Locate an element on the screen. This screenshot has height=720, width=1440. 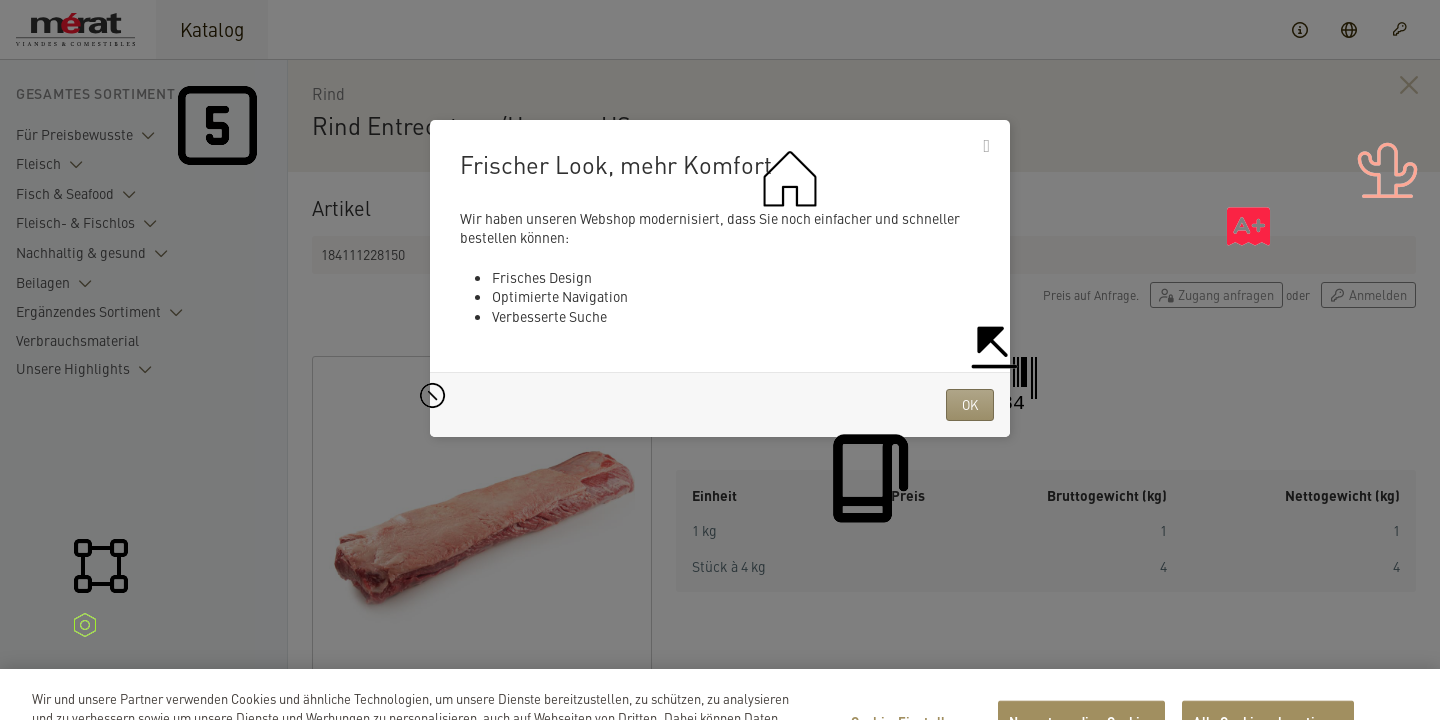
view exam or test results is located at coordinates (1248, 225).